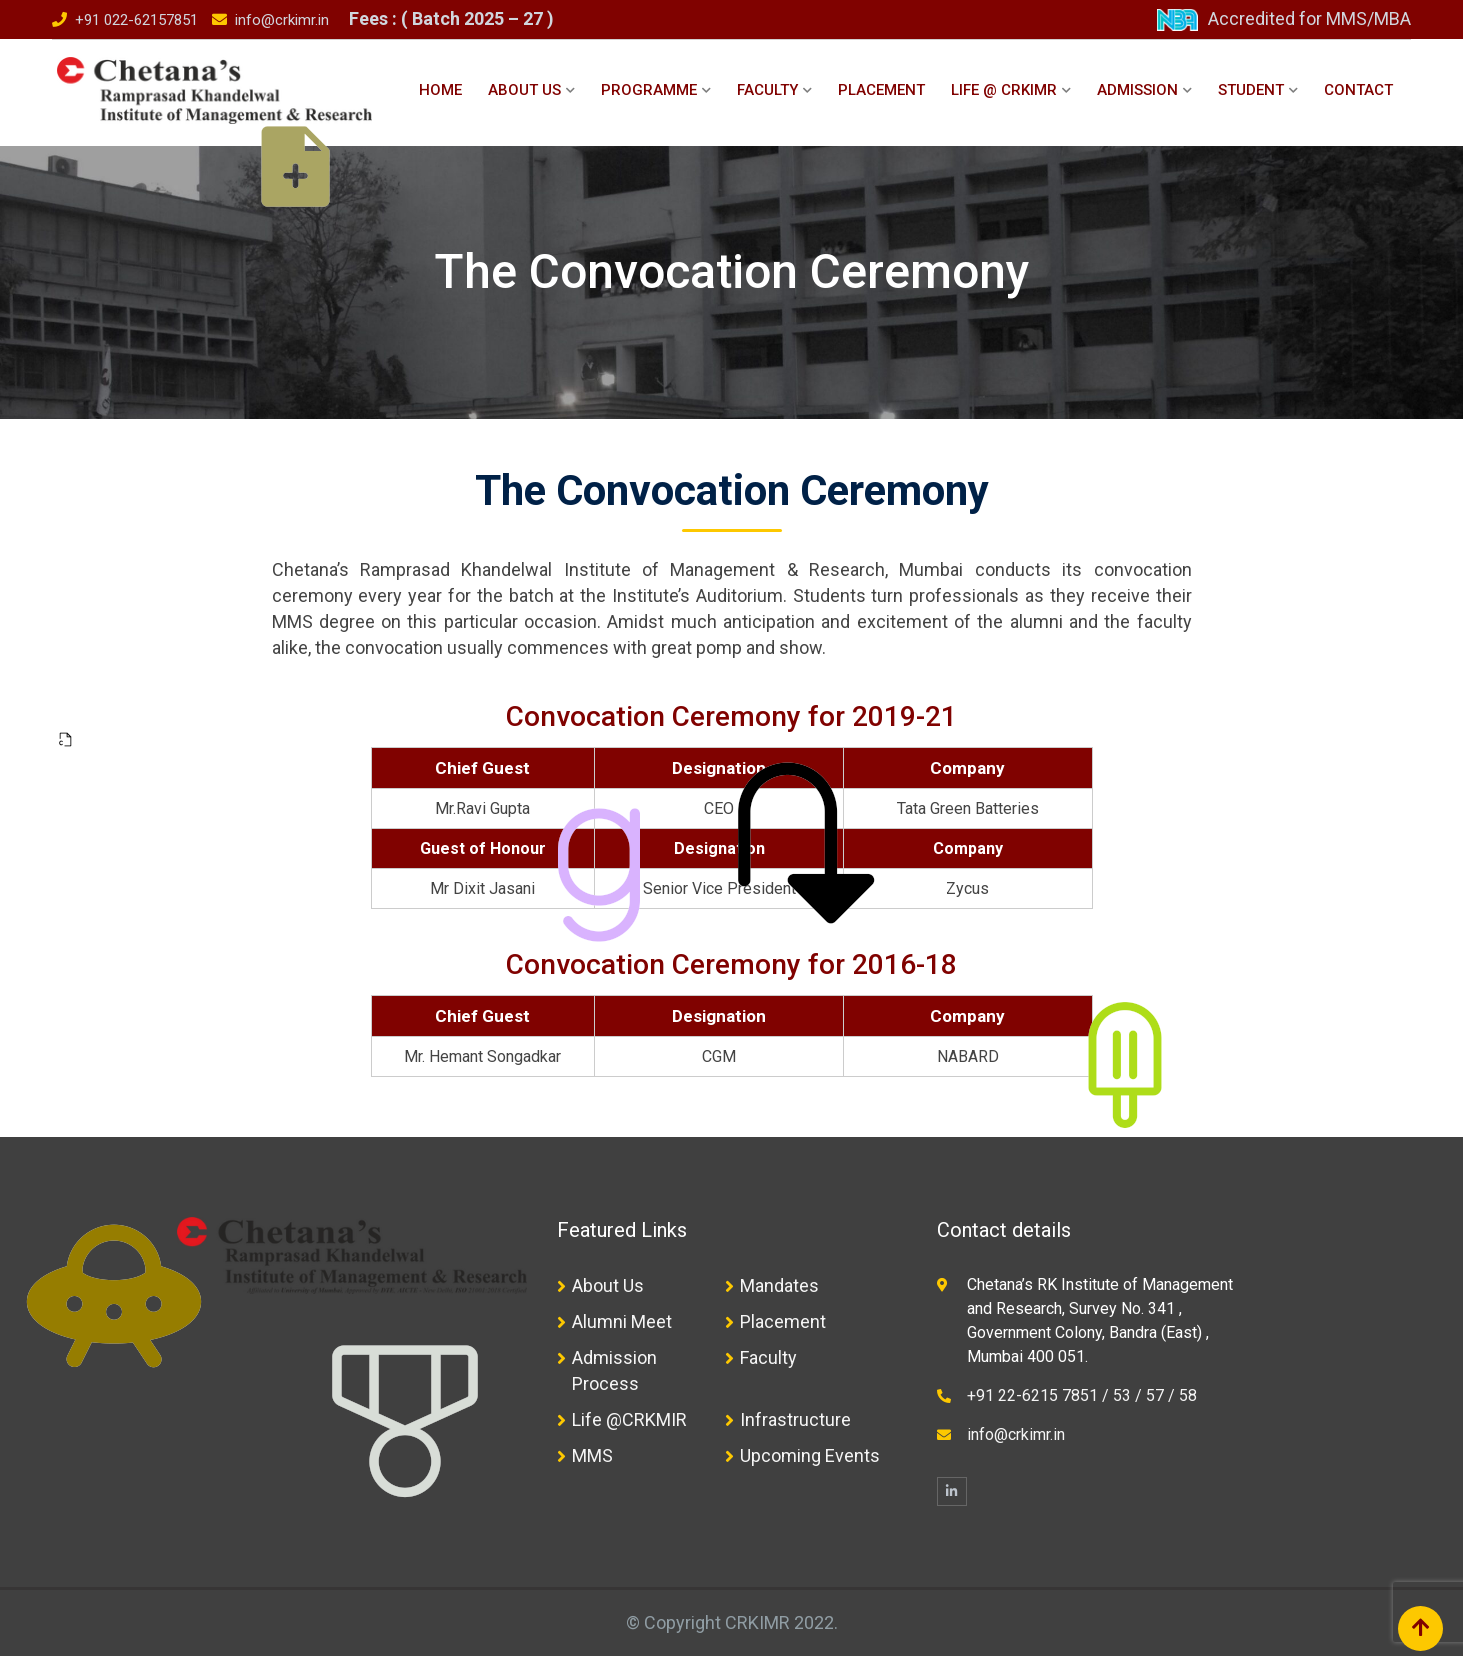 This screenshot has height=1656, width=1463. Describe the element at coordinates (65, 739) in the screenshot. I see `a C programming language source file` at that location.